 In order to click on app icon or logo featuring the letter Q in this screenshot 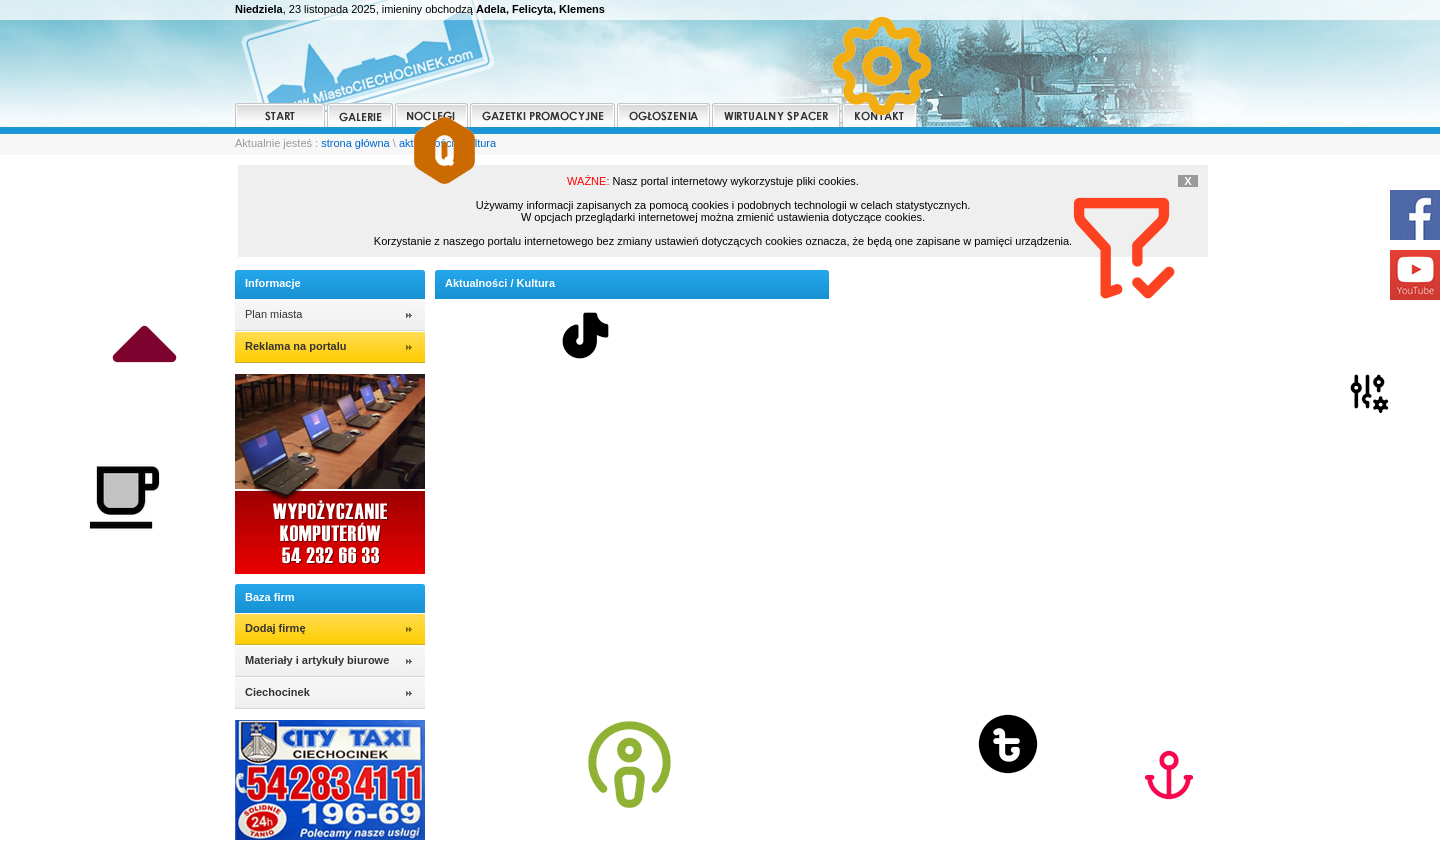, I will do `click(444, 150)`.